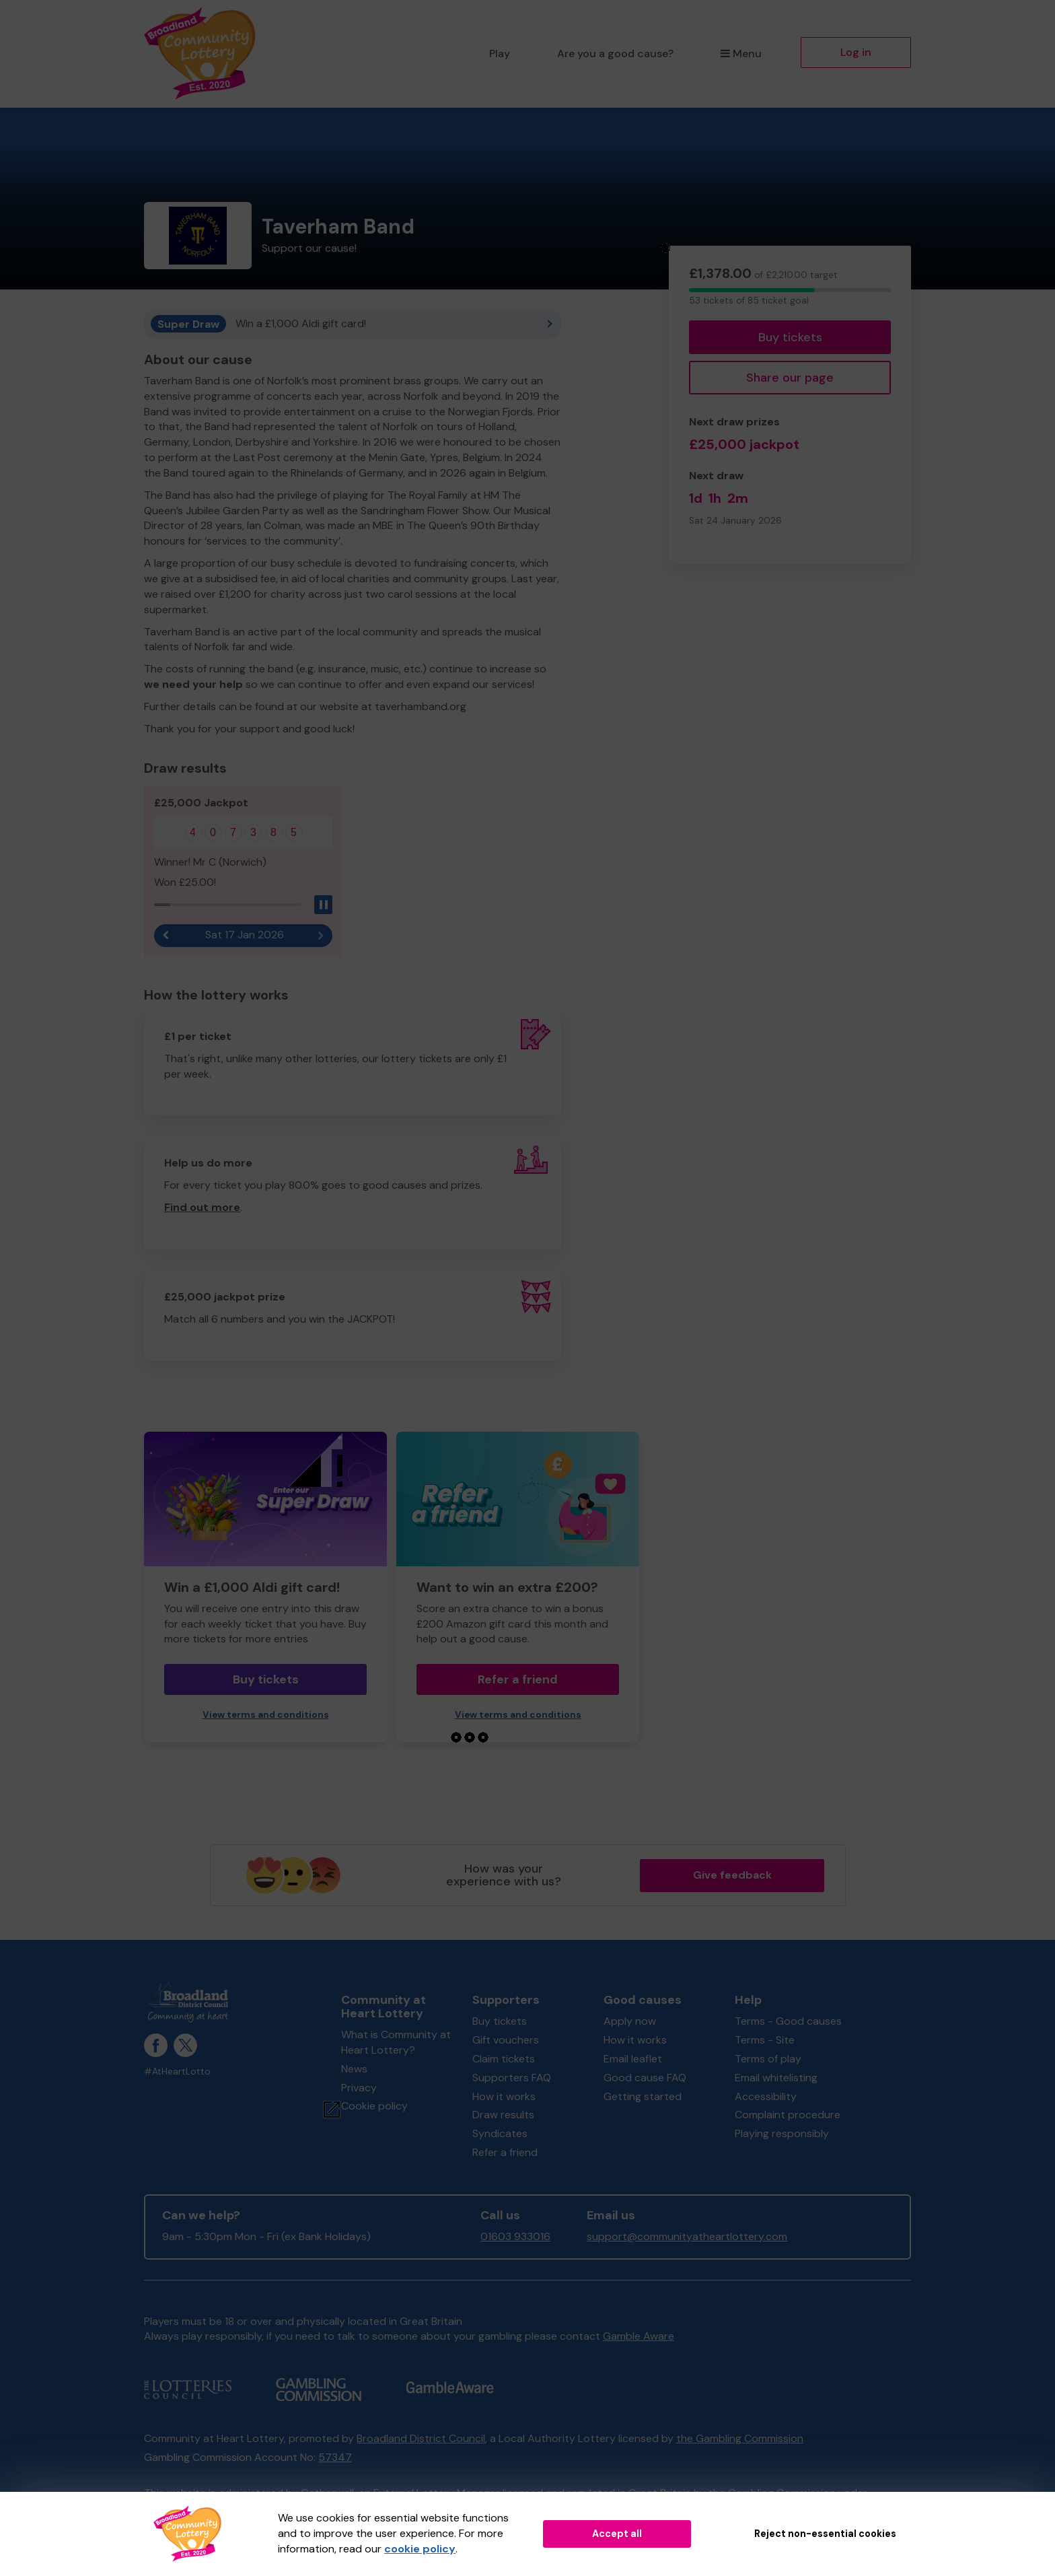 Image resolution: width=1055 pixels, height=2576 pixels. I want to click on open link in a new window or tab, so click(332, 2110).